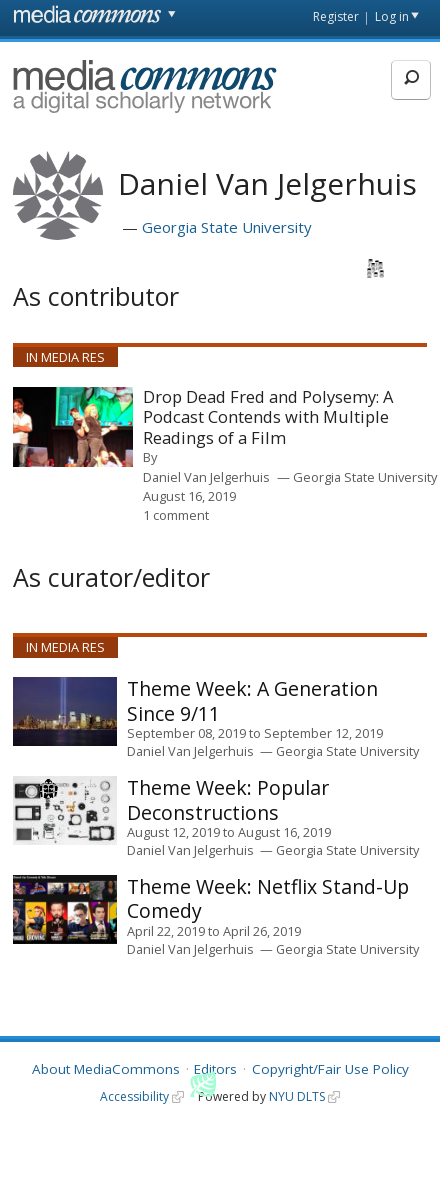 Image resolution: width=440 pixels, height=1202 pixels. Describe the element at coordinates (48, 788) in the screenshot. I see `summon or deploy a rock golem unit` at that location.